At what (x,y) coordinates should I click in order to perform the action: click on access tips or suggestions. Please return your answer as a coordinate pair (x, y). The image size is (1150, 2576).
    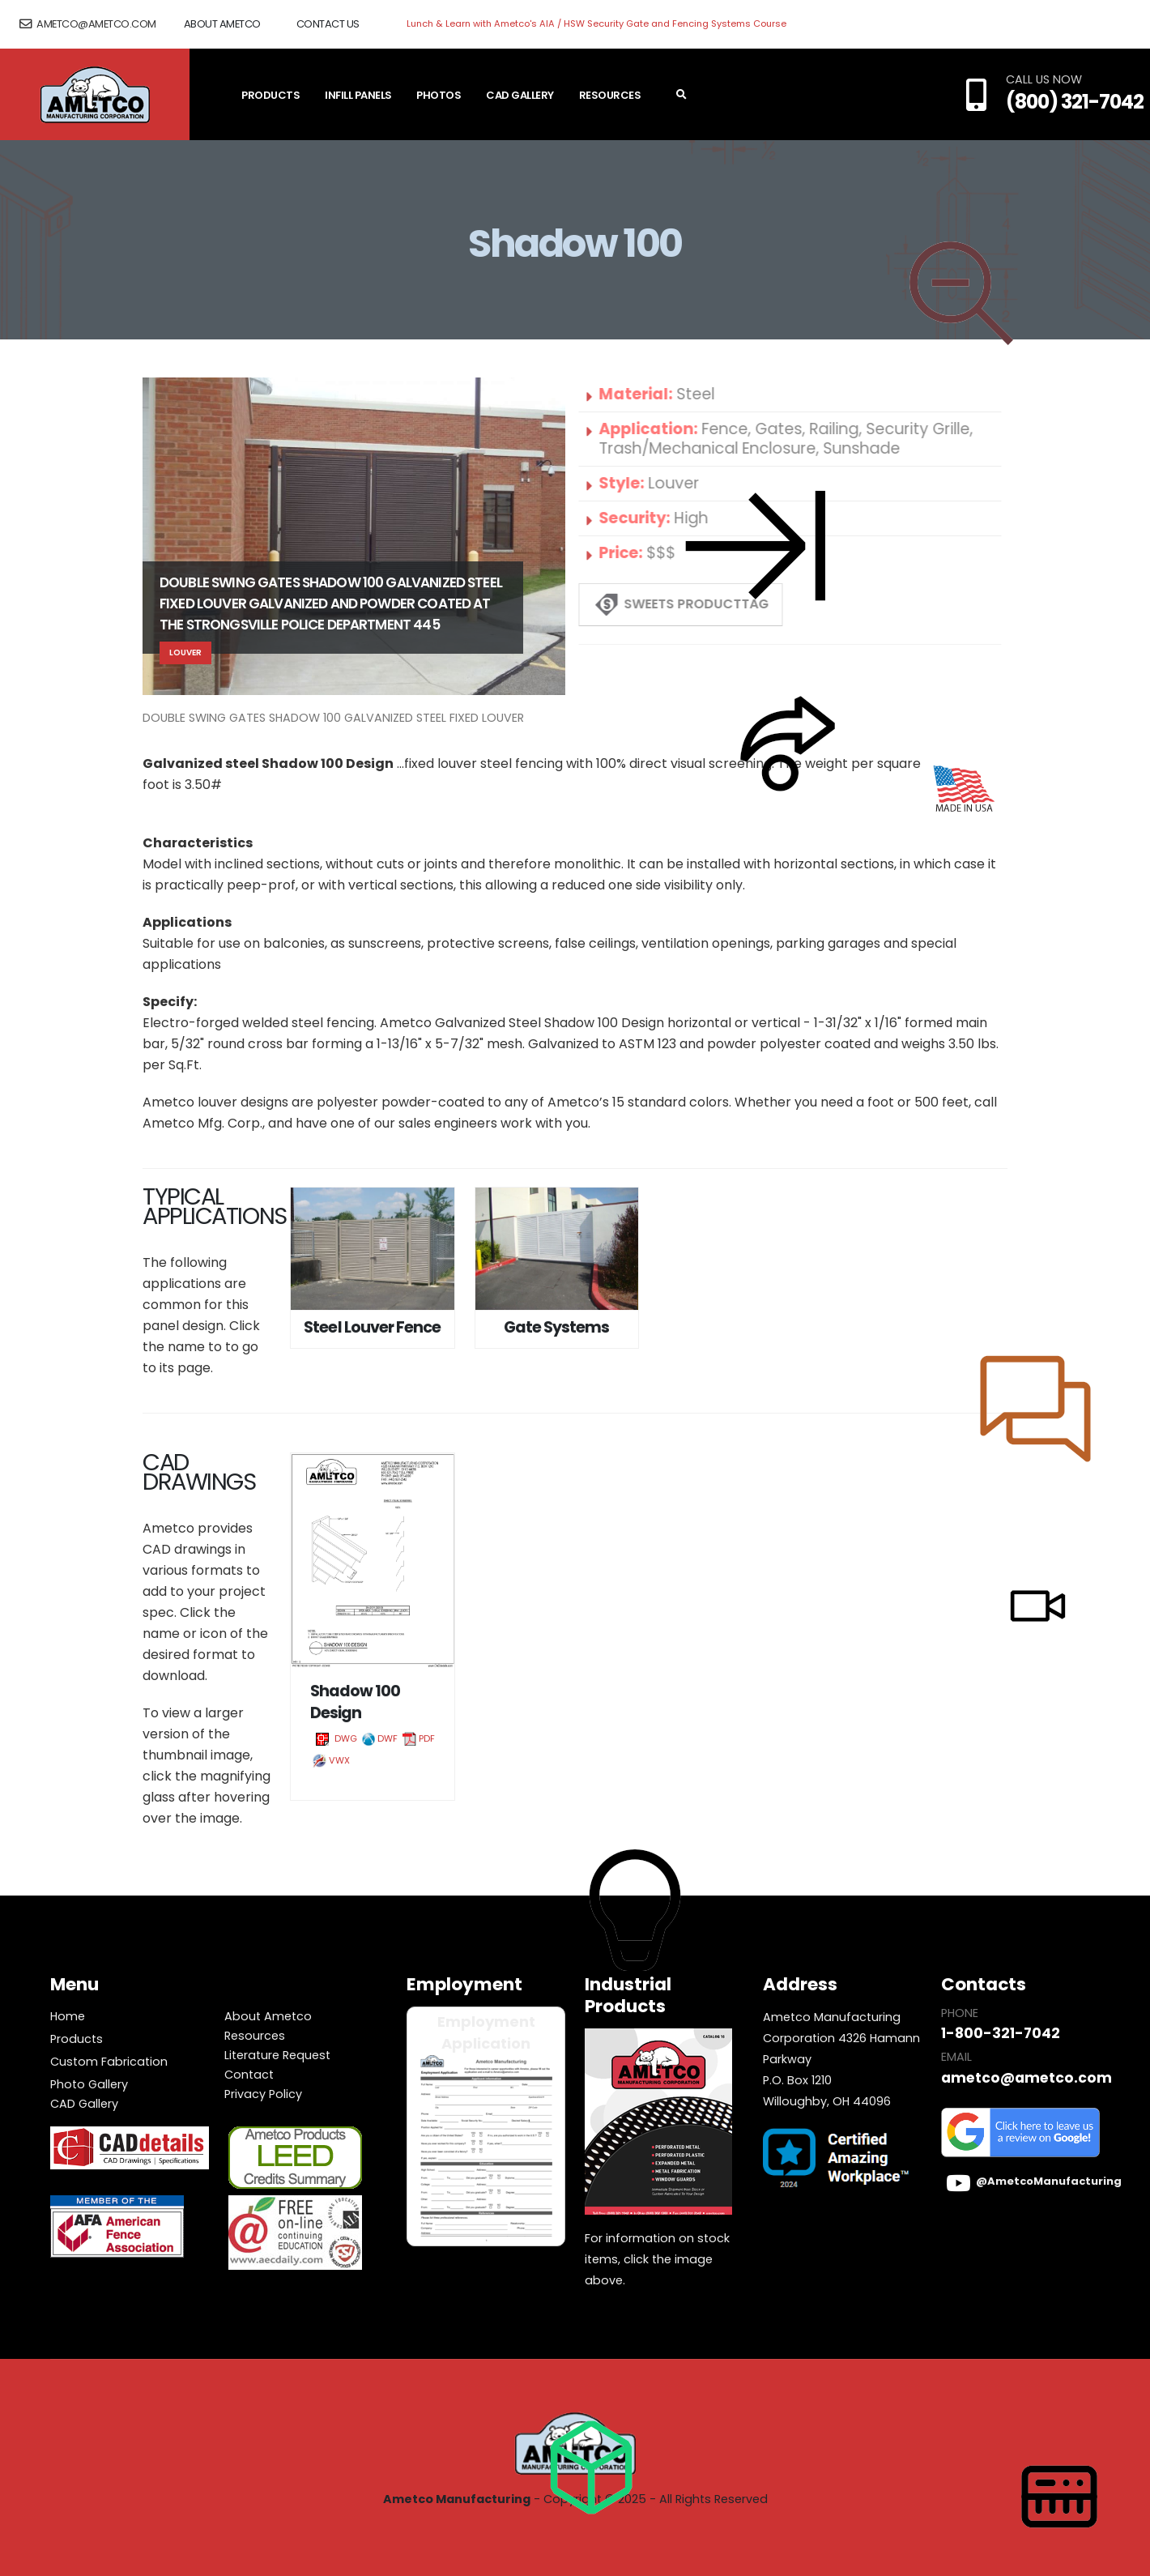
    Looking at the image, I should click on (635, 1910).